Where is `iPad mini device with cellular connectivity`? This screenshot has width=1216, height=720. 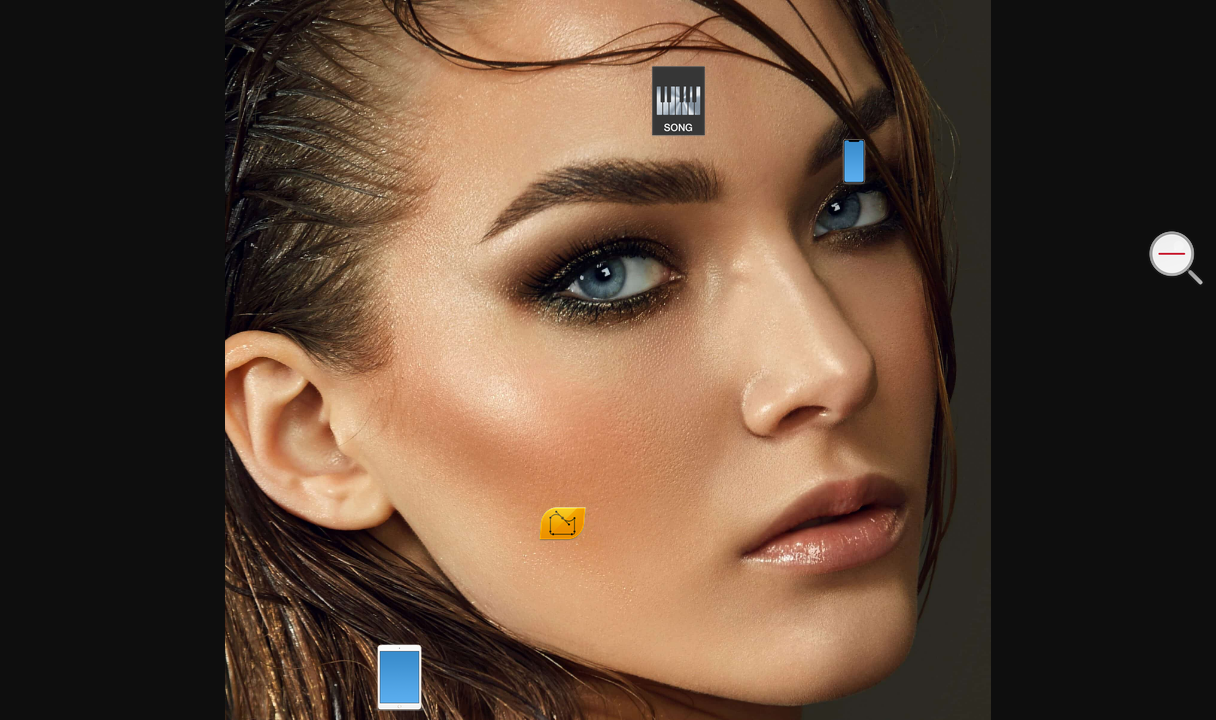
iPad mini device with cellular connectivity is located at coordinates (399, 671).